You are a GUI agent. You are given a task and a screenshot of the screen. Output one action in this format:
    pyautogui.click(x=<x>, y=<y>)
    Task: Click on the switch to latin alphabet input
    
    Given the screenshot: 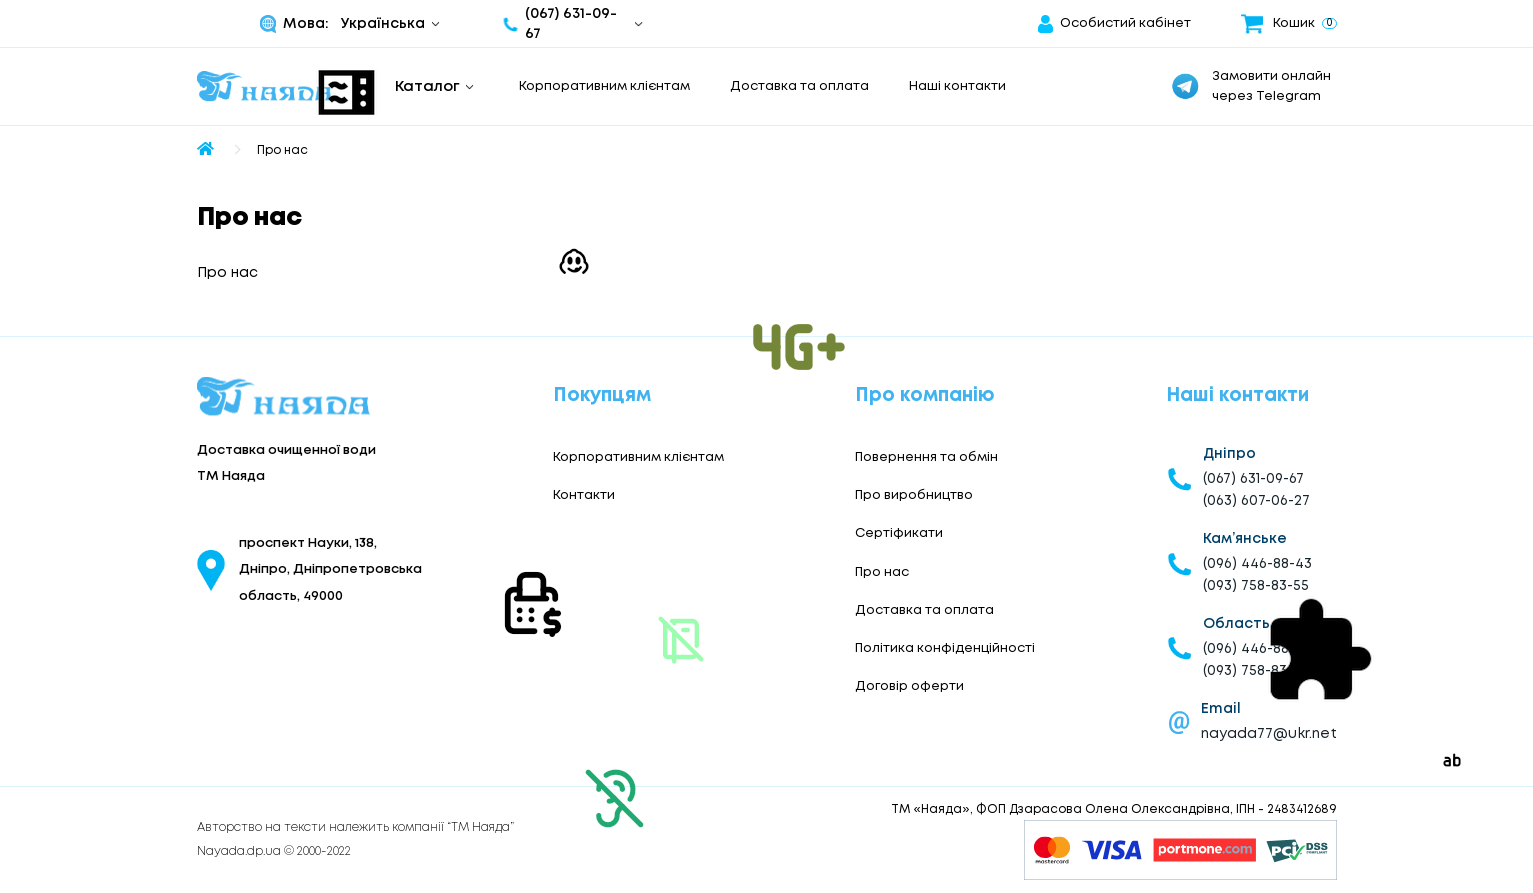 What is the action you would take?
    pyautogui.click(x=1452, y=760)
    